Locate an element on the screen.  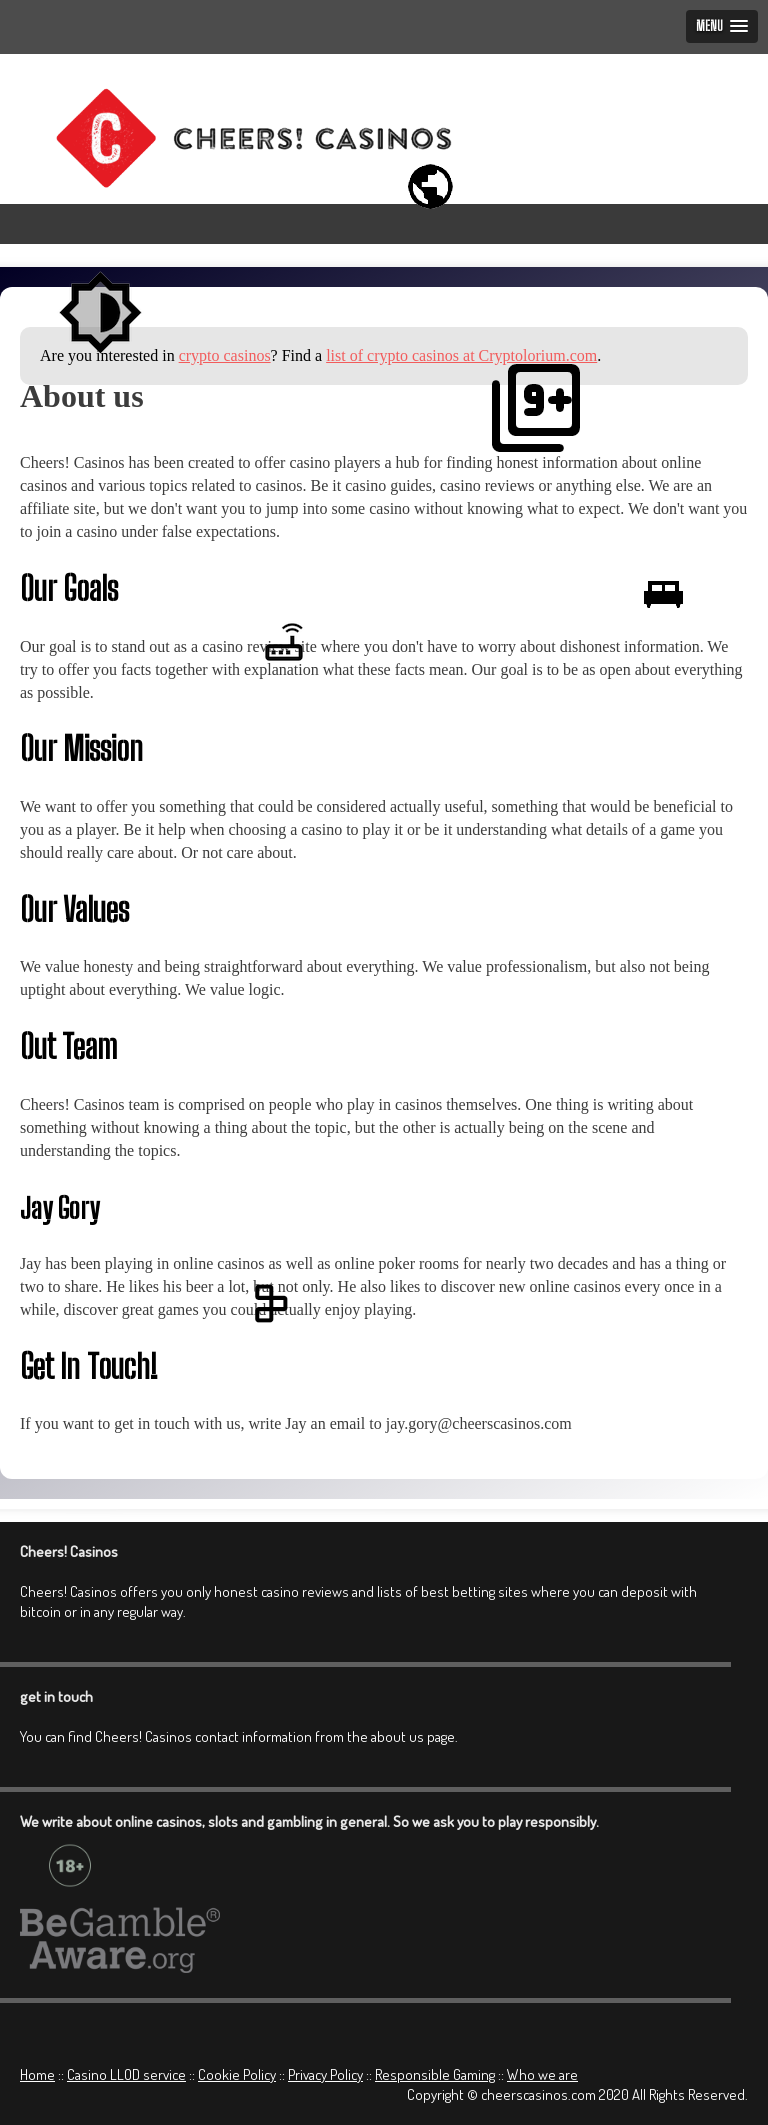
access router or network settings is located at coordinates (284, 642).